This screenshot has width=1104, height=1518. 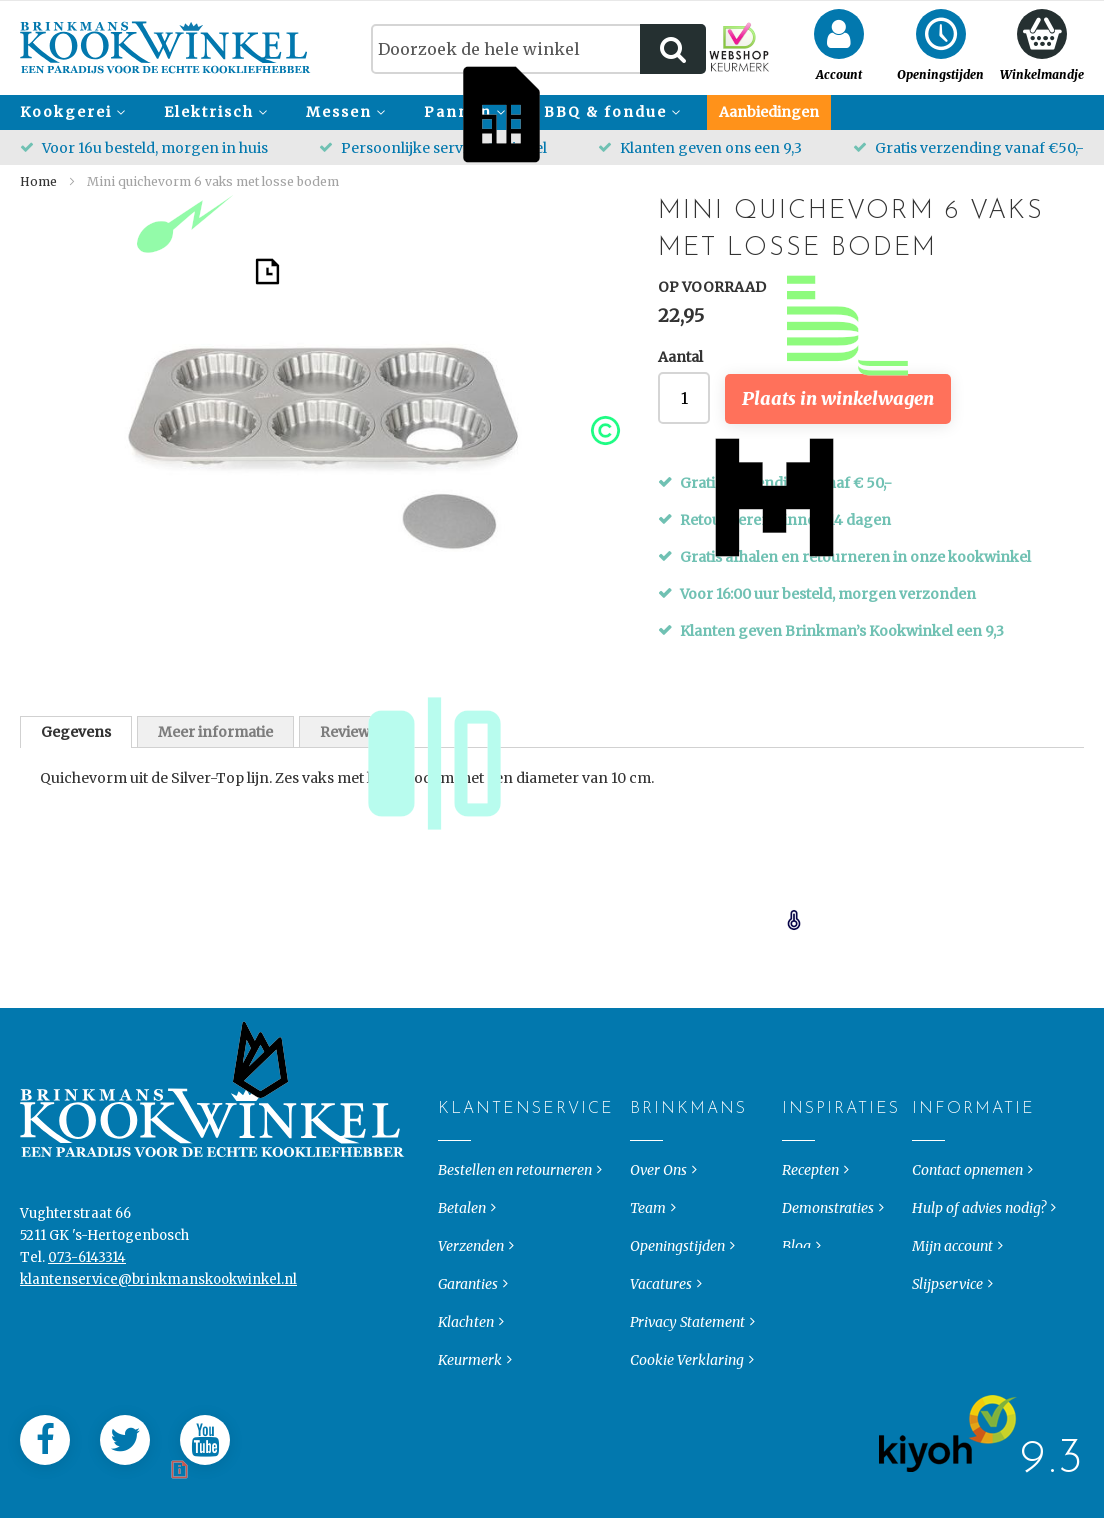 What do you see at coordinates (794, 920) in the screenshot?
I see `indicates high temperature reading` at bounding box center [794, 920].